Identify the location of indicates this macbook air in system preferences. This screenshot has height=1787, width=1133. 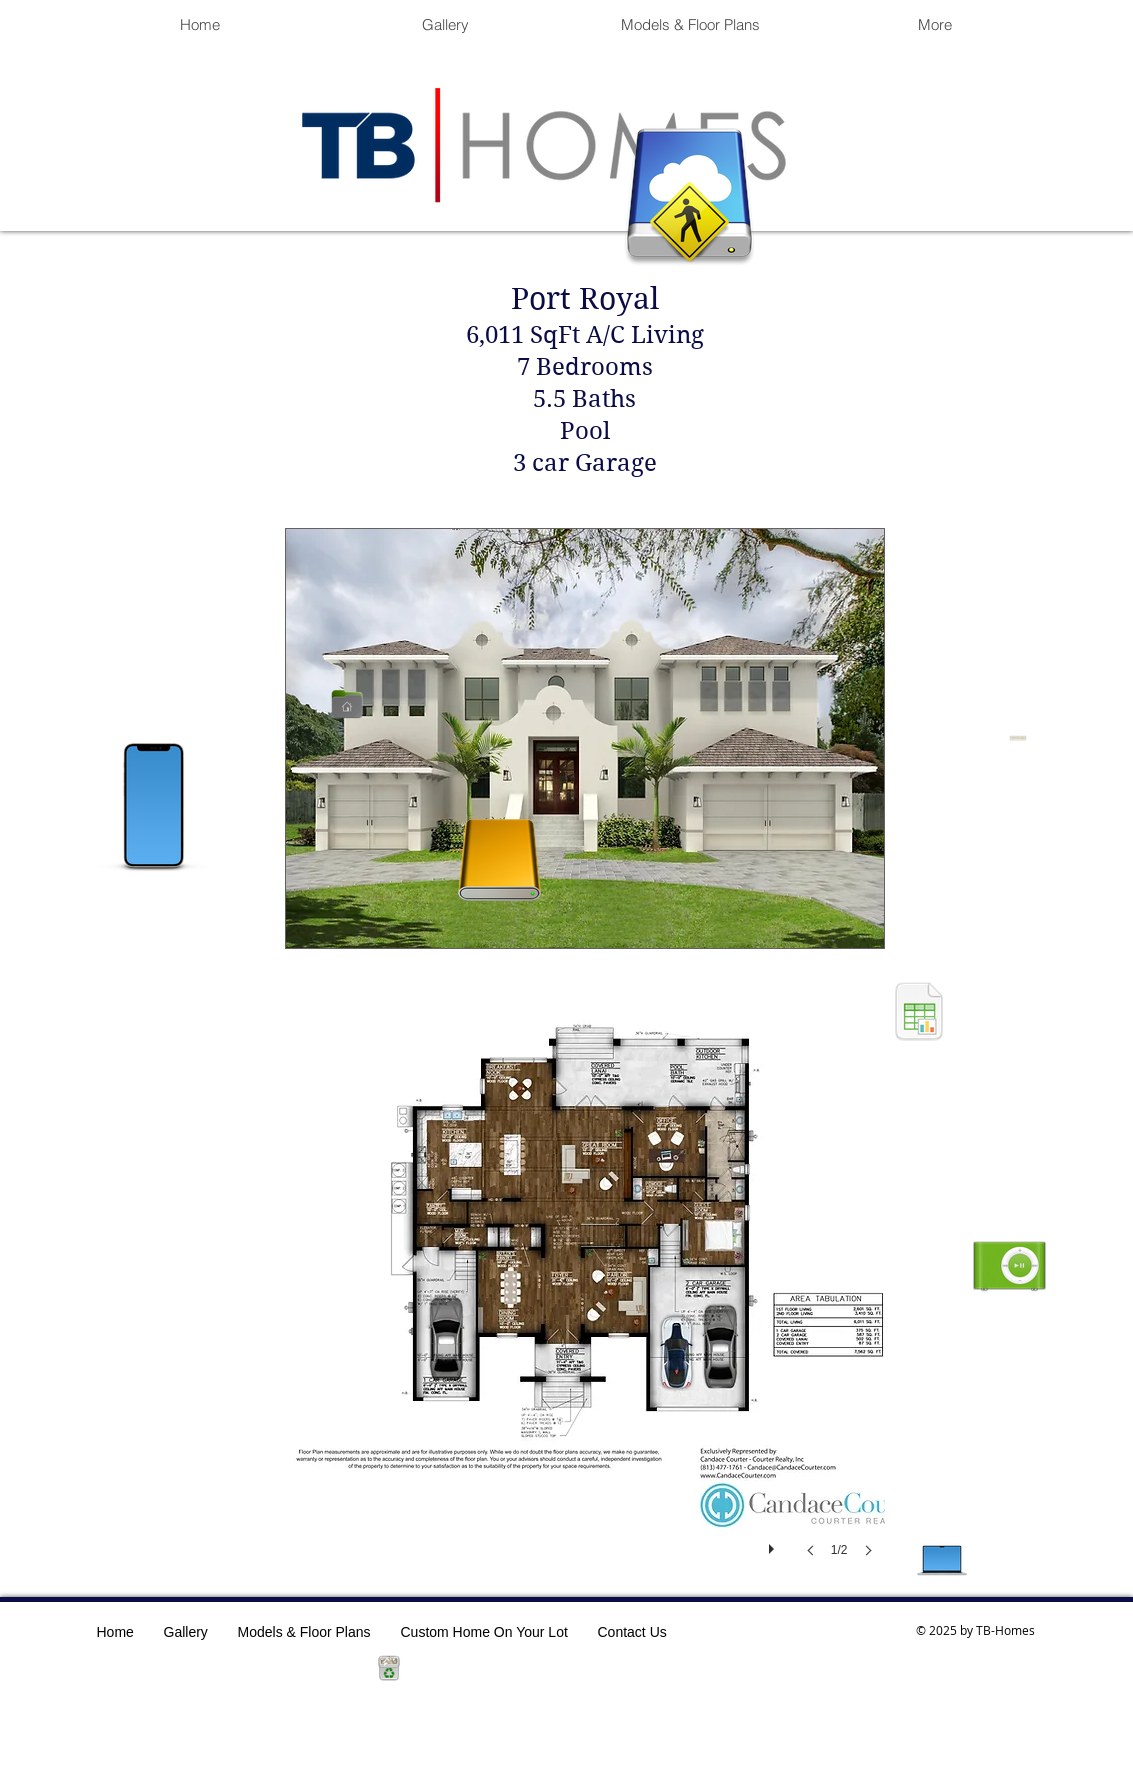
(942, 1556).